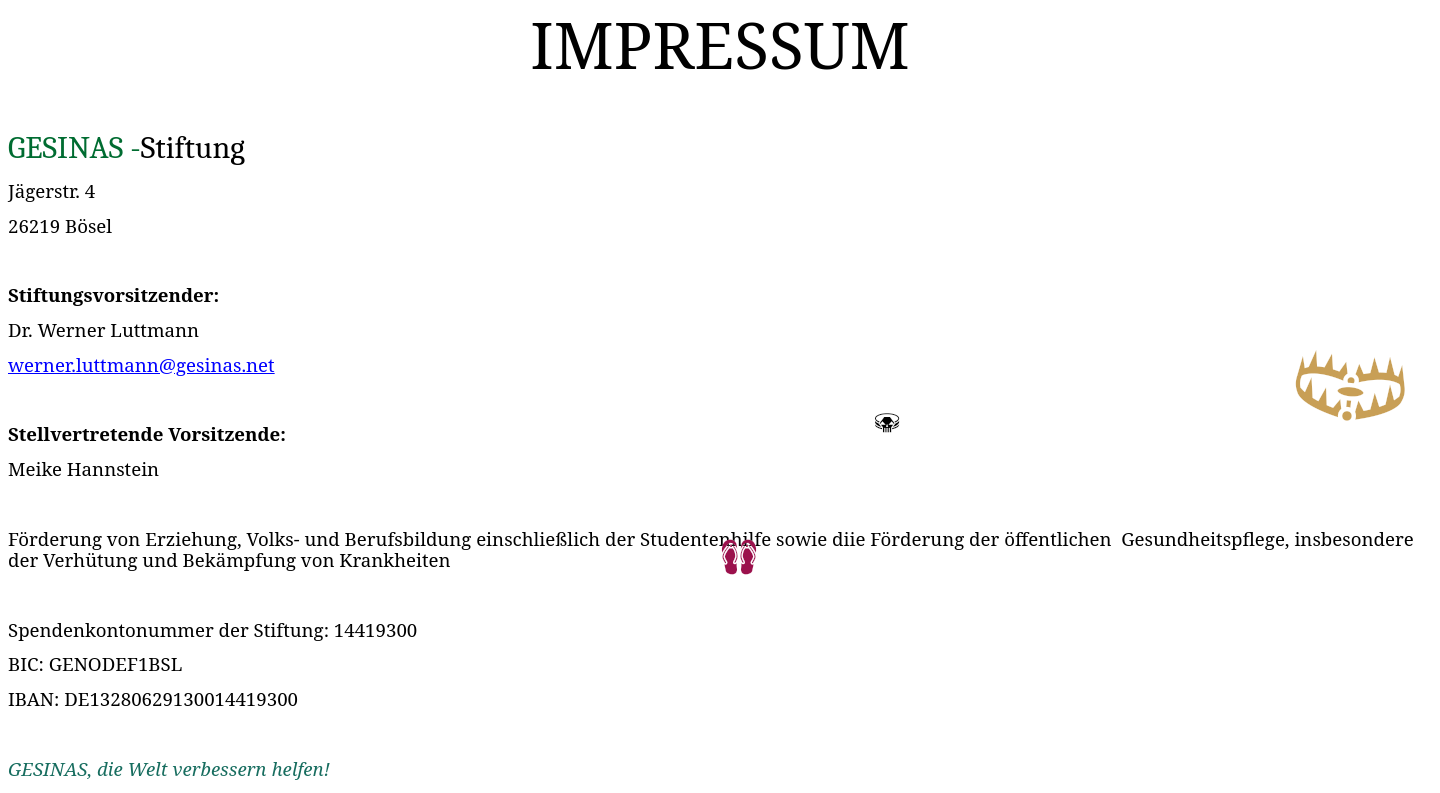 Image resolution: width=1440 pixels, height=793 pixels. Describe the element at coordinates (1350, 382) in the screenshot. I see `set a trap for enemies or animals` at that location.